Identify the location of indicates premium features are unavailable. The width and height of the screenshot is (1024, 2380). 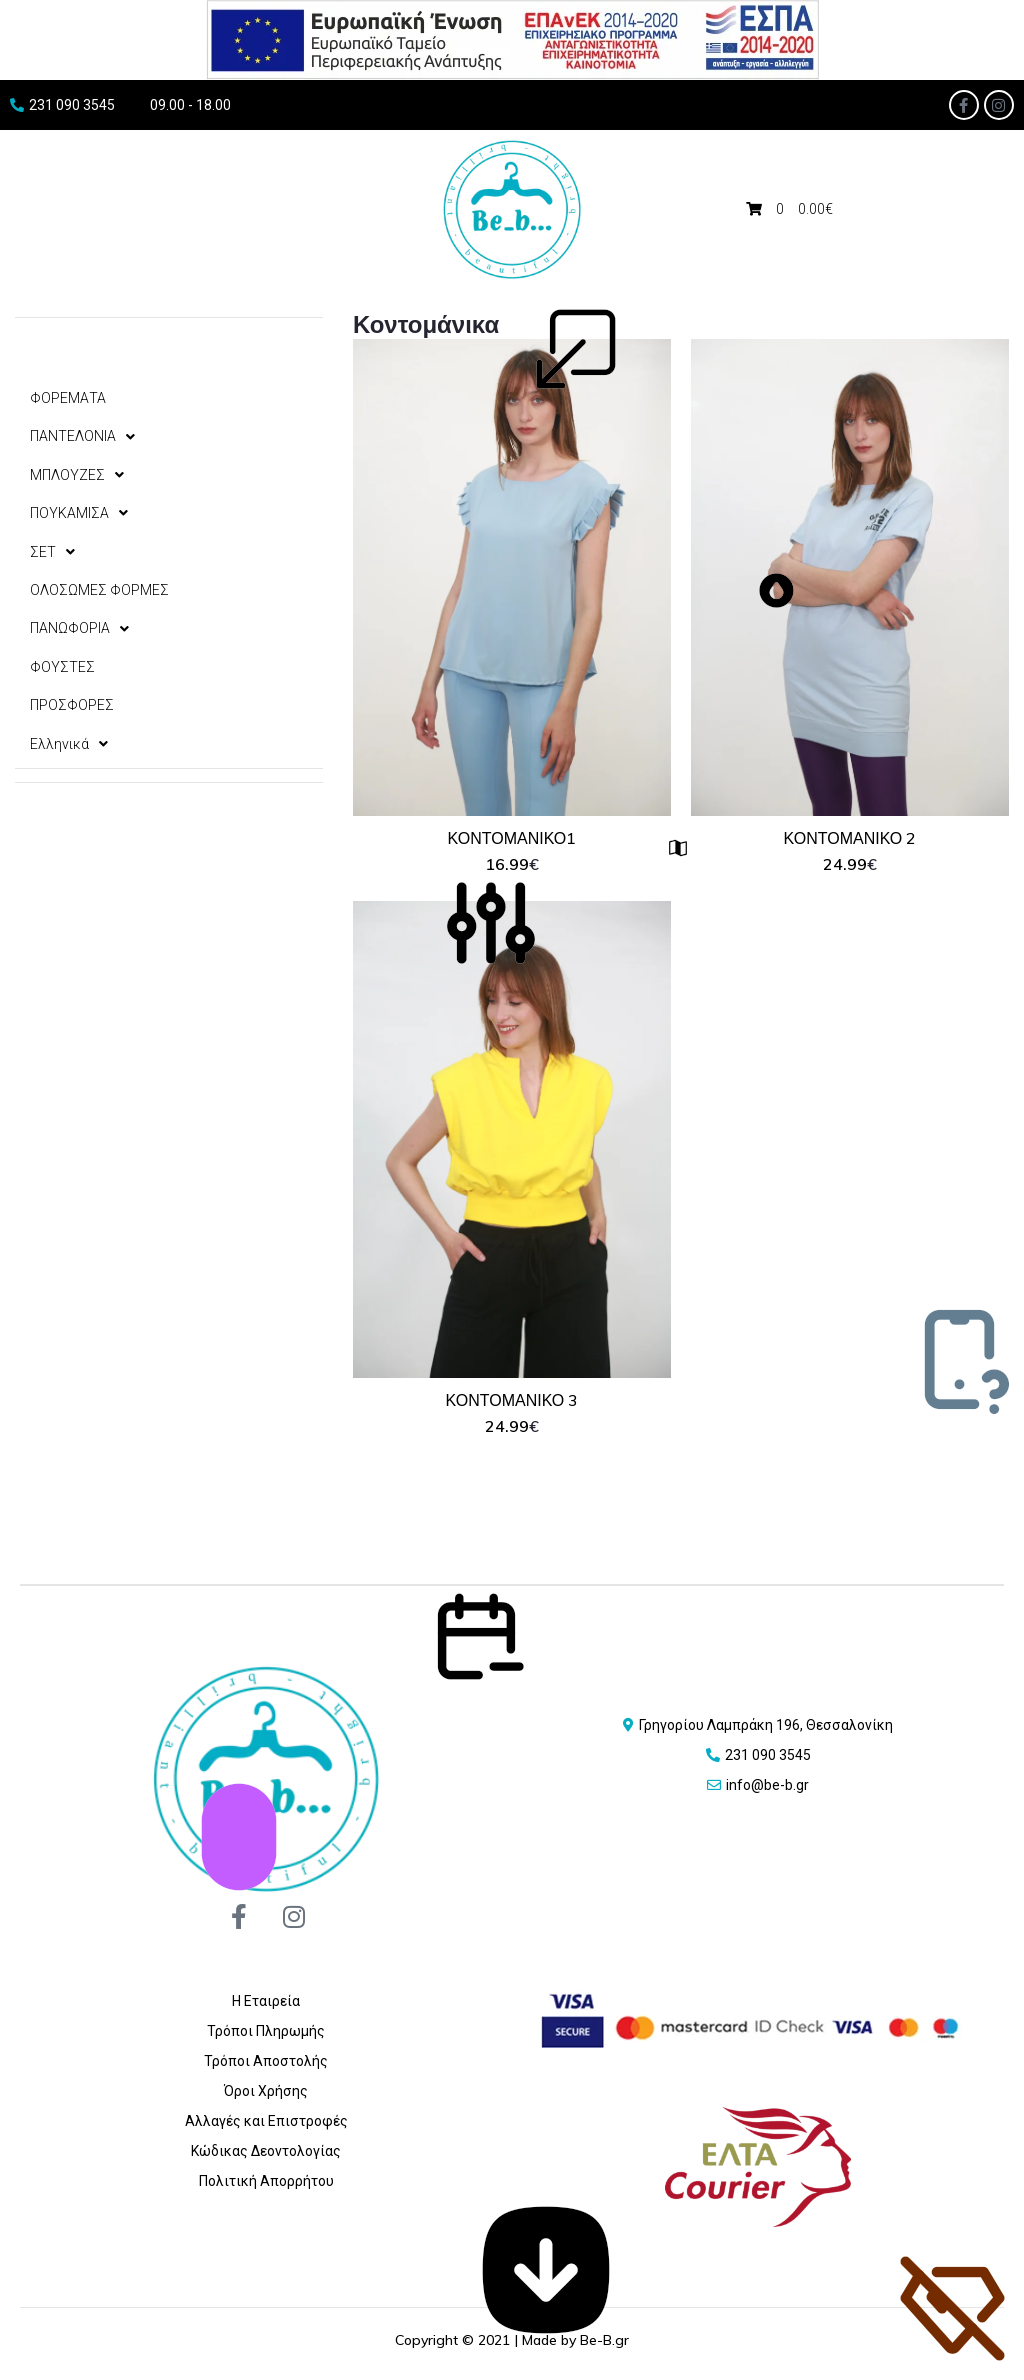
(952, 2308).